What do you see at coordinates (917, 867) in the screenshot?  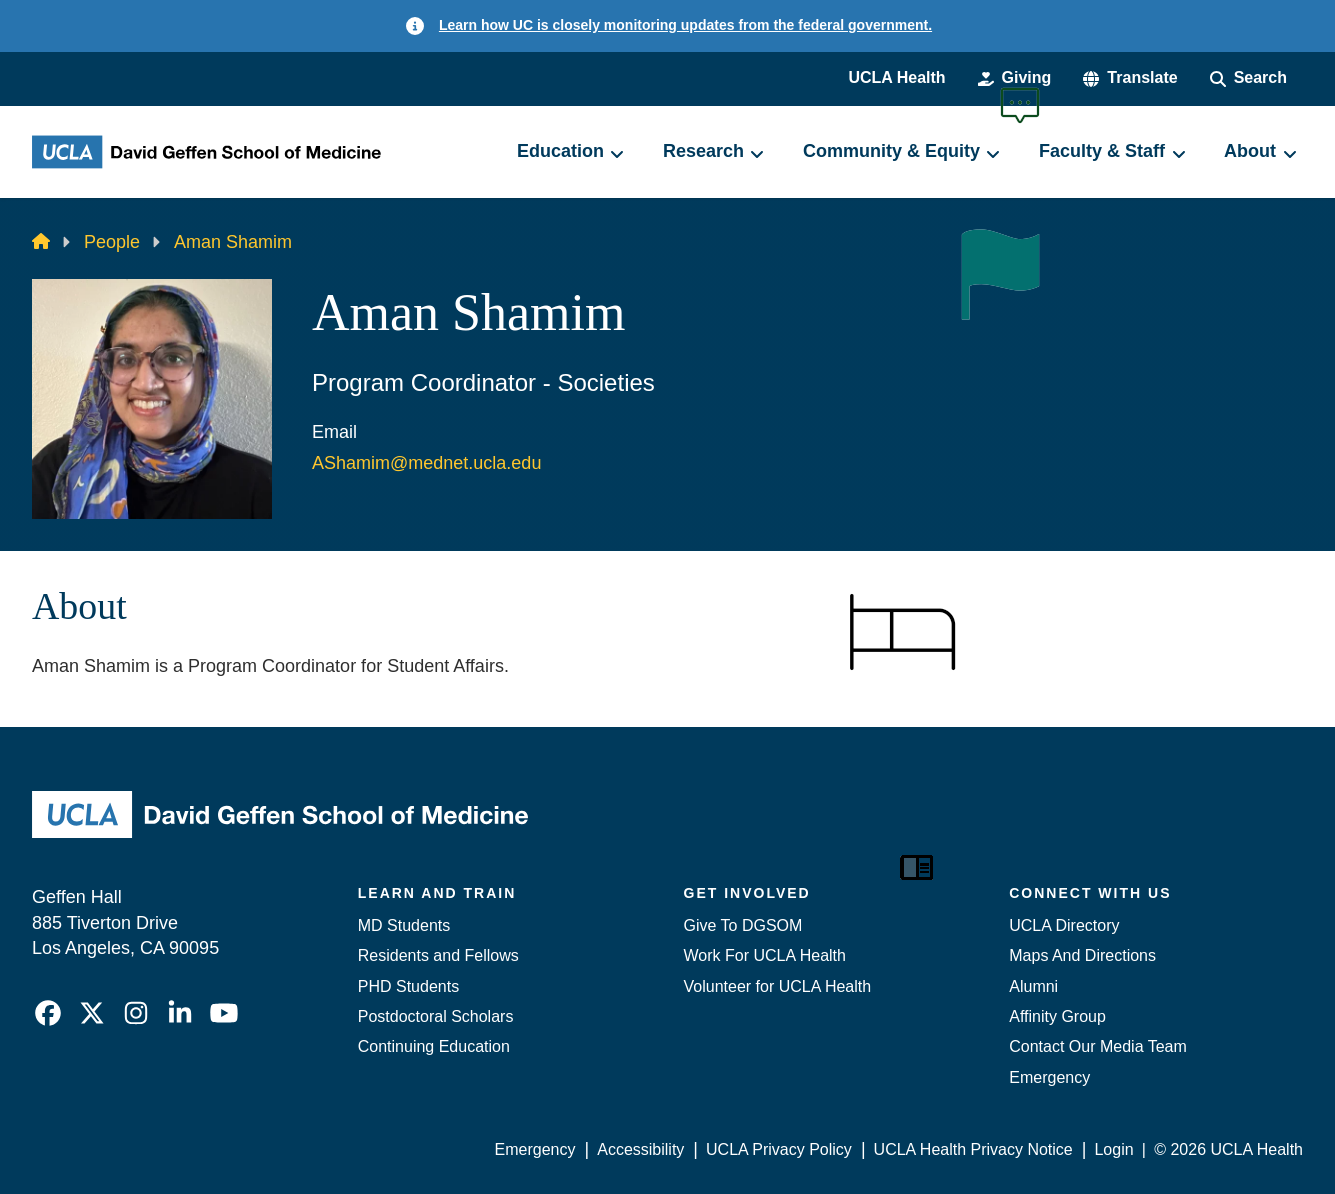 I see `switch to reader mode for distraction-free reading` at bounding box center [917, 867].